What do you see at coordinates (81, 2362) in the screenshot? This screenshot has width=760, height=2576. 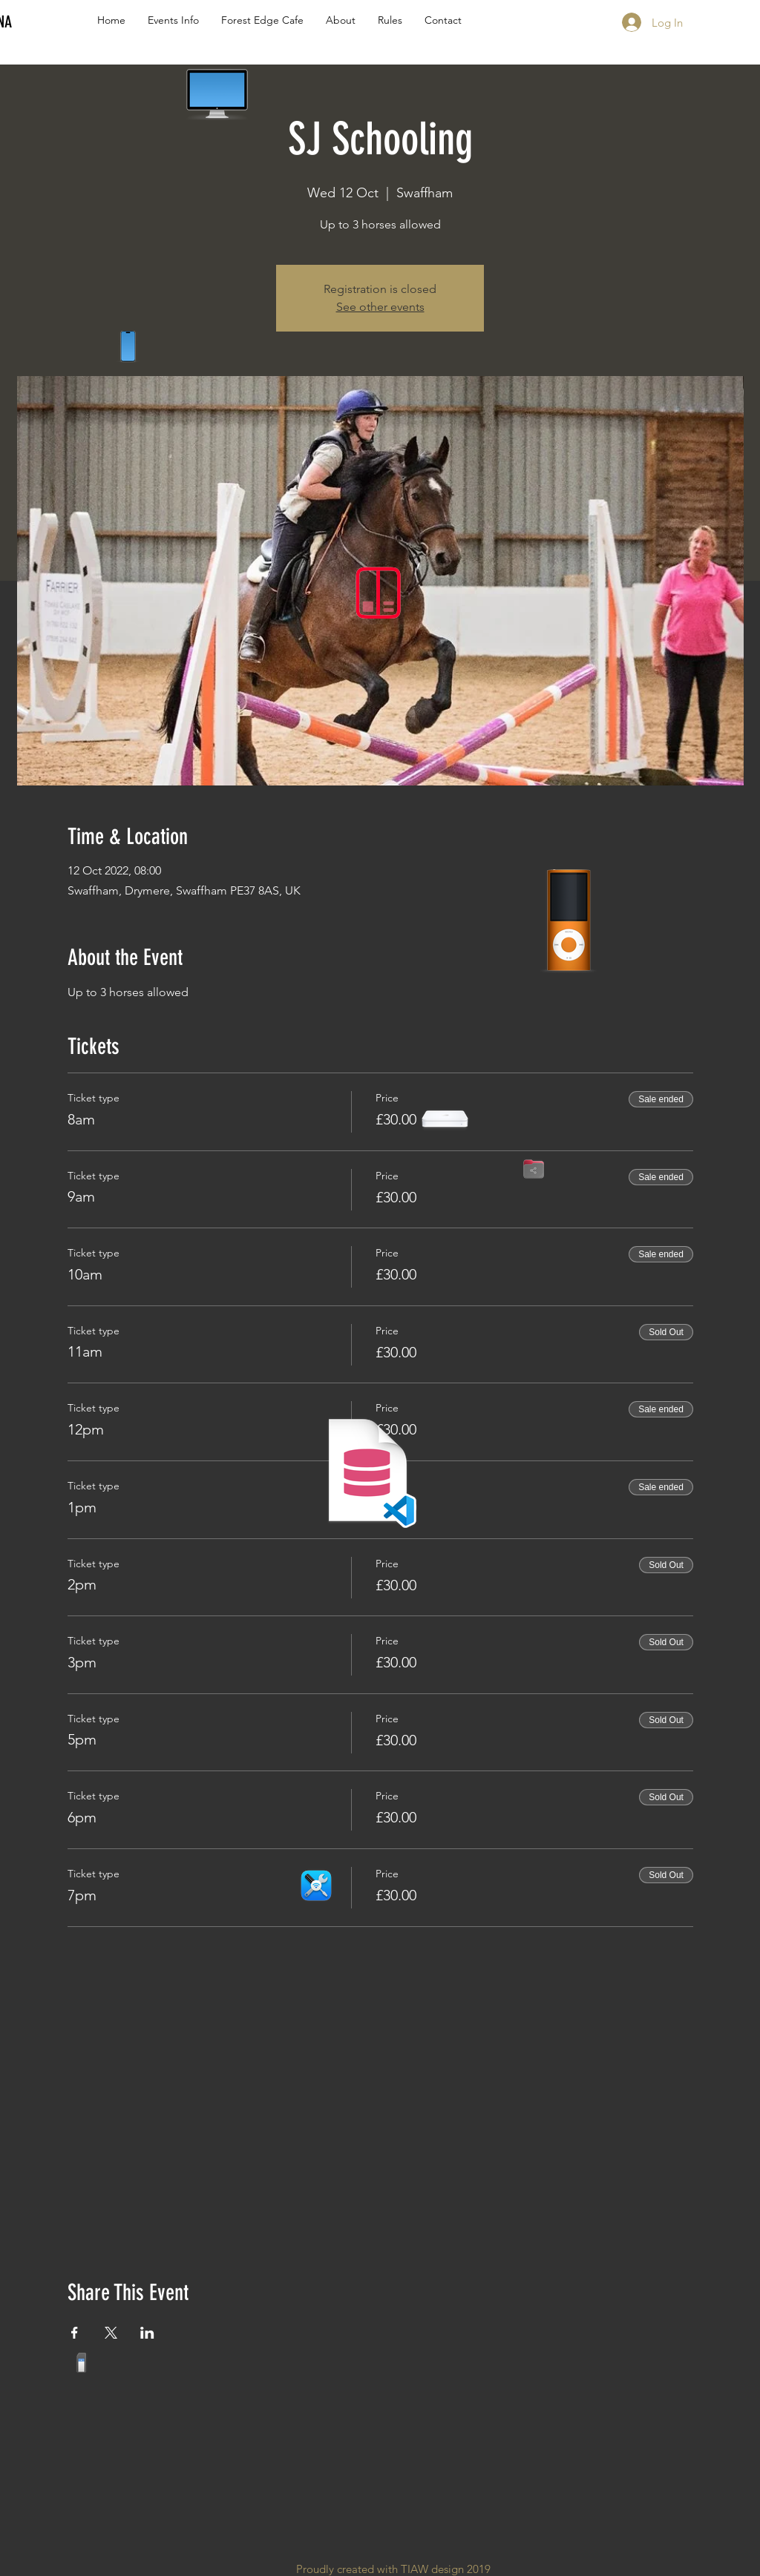 I see `access memory stick or removable storage` at bounding box center [81, 2362].